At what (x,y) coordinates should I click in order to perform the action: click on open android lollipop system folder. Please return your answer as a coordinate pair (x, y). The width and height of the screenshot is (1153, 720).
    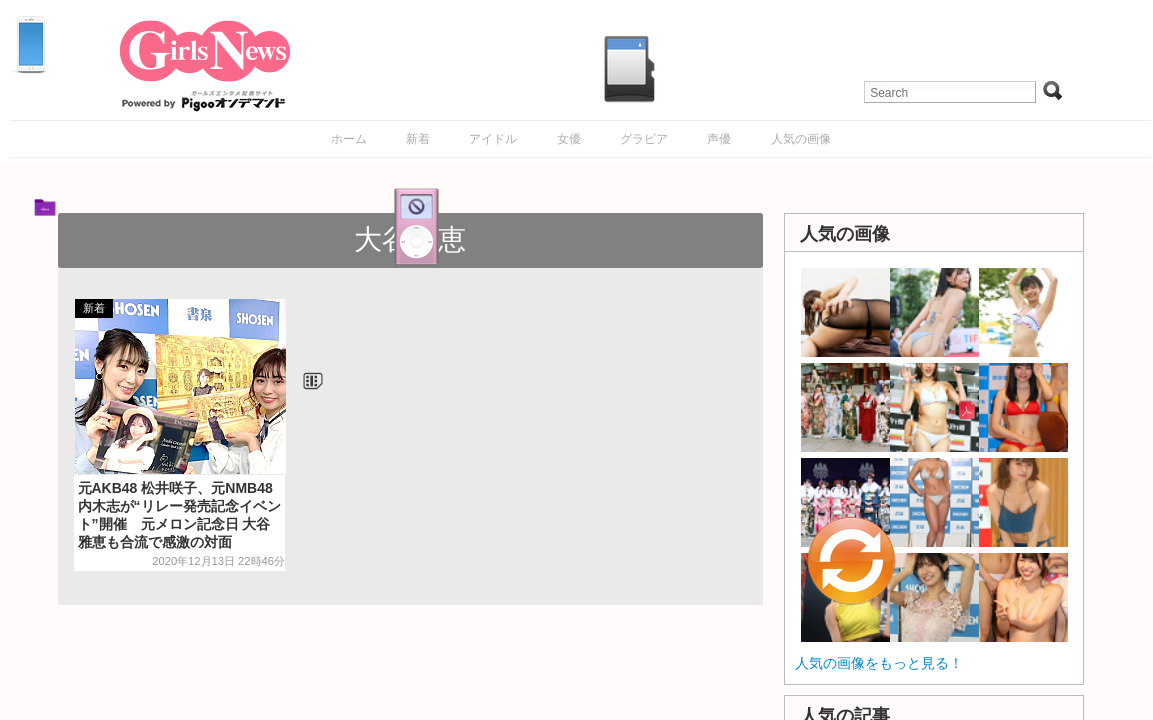
    Looking at the image, I should click on (45, 208).